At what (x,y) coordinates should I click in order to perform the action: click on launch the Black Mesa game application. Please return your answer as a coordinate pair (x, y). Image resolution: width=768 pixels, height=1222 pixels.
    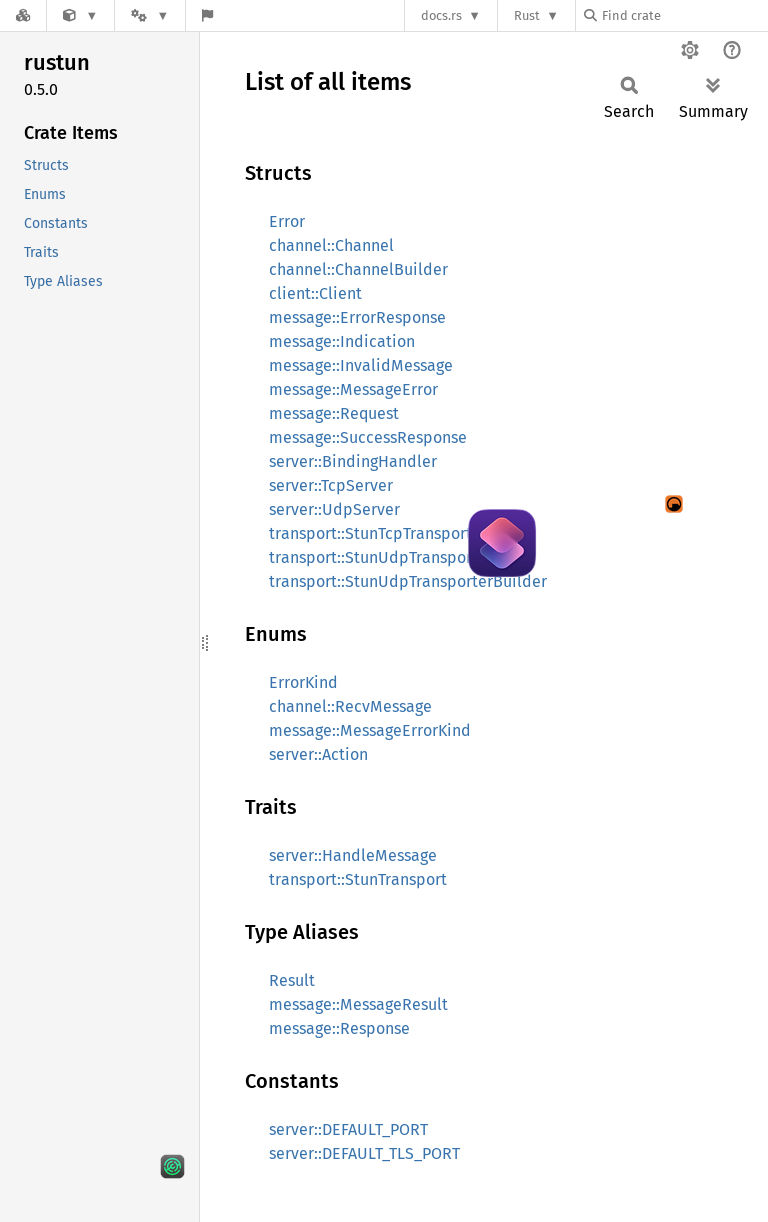
    Looking at the image, I should click on (674, 504).